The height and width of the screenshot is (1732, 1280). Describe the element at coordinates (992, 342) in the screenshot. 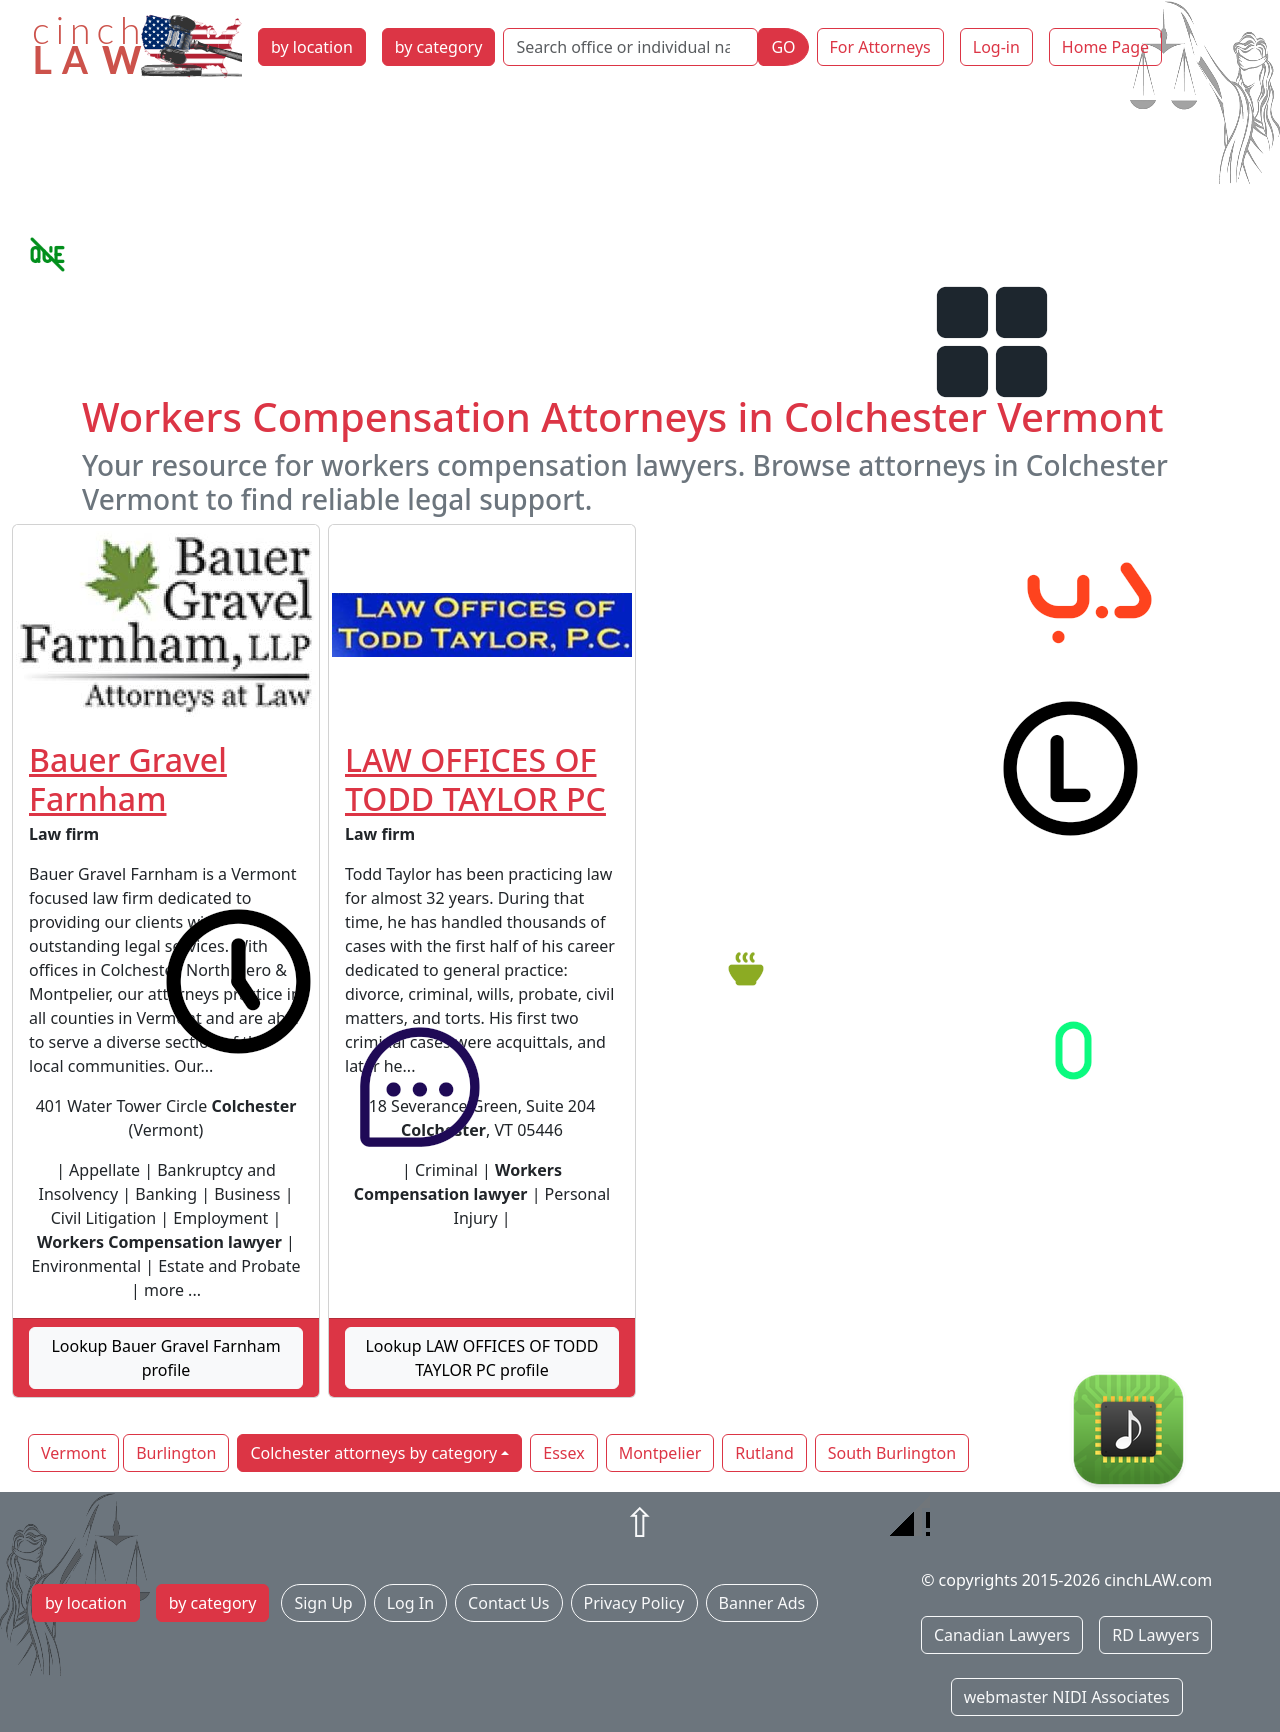

I see `view items in grid layout` at that location.